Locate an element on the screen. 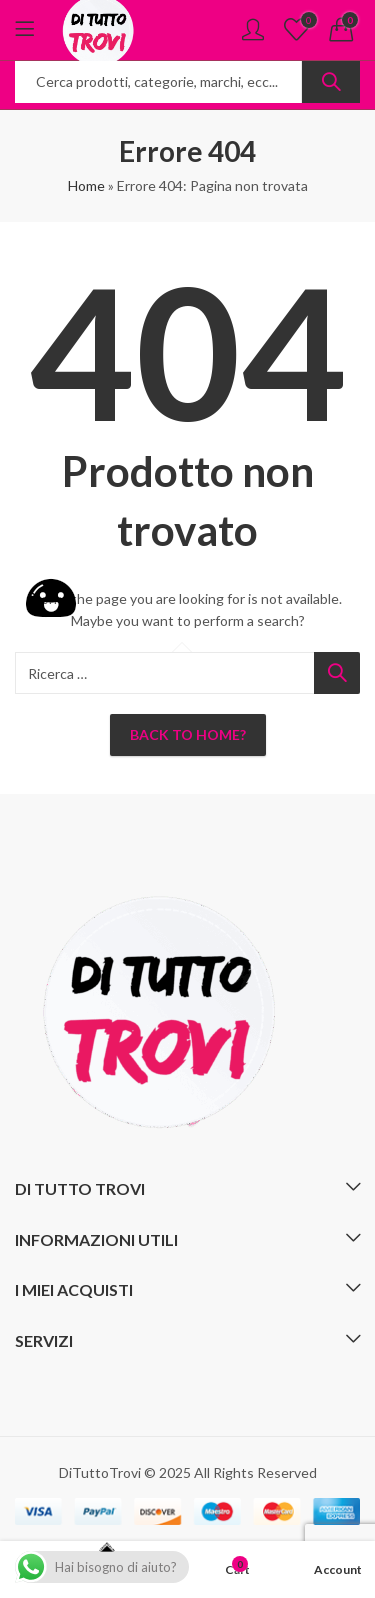  docsify documentation platform logo is located at coordinates (51, 598).